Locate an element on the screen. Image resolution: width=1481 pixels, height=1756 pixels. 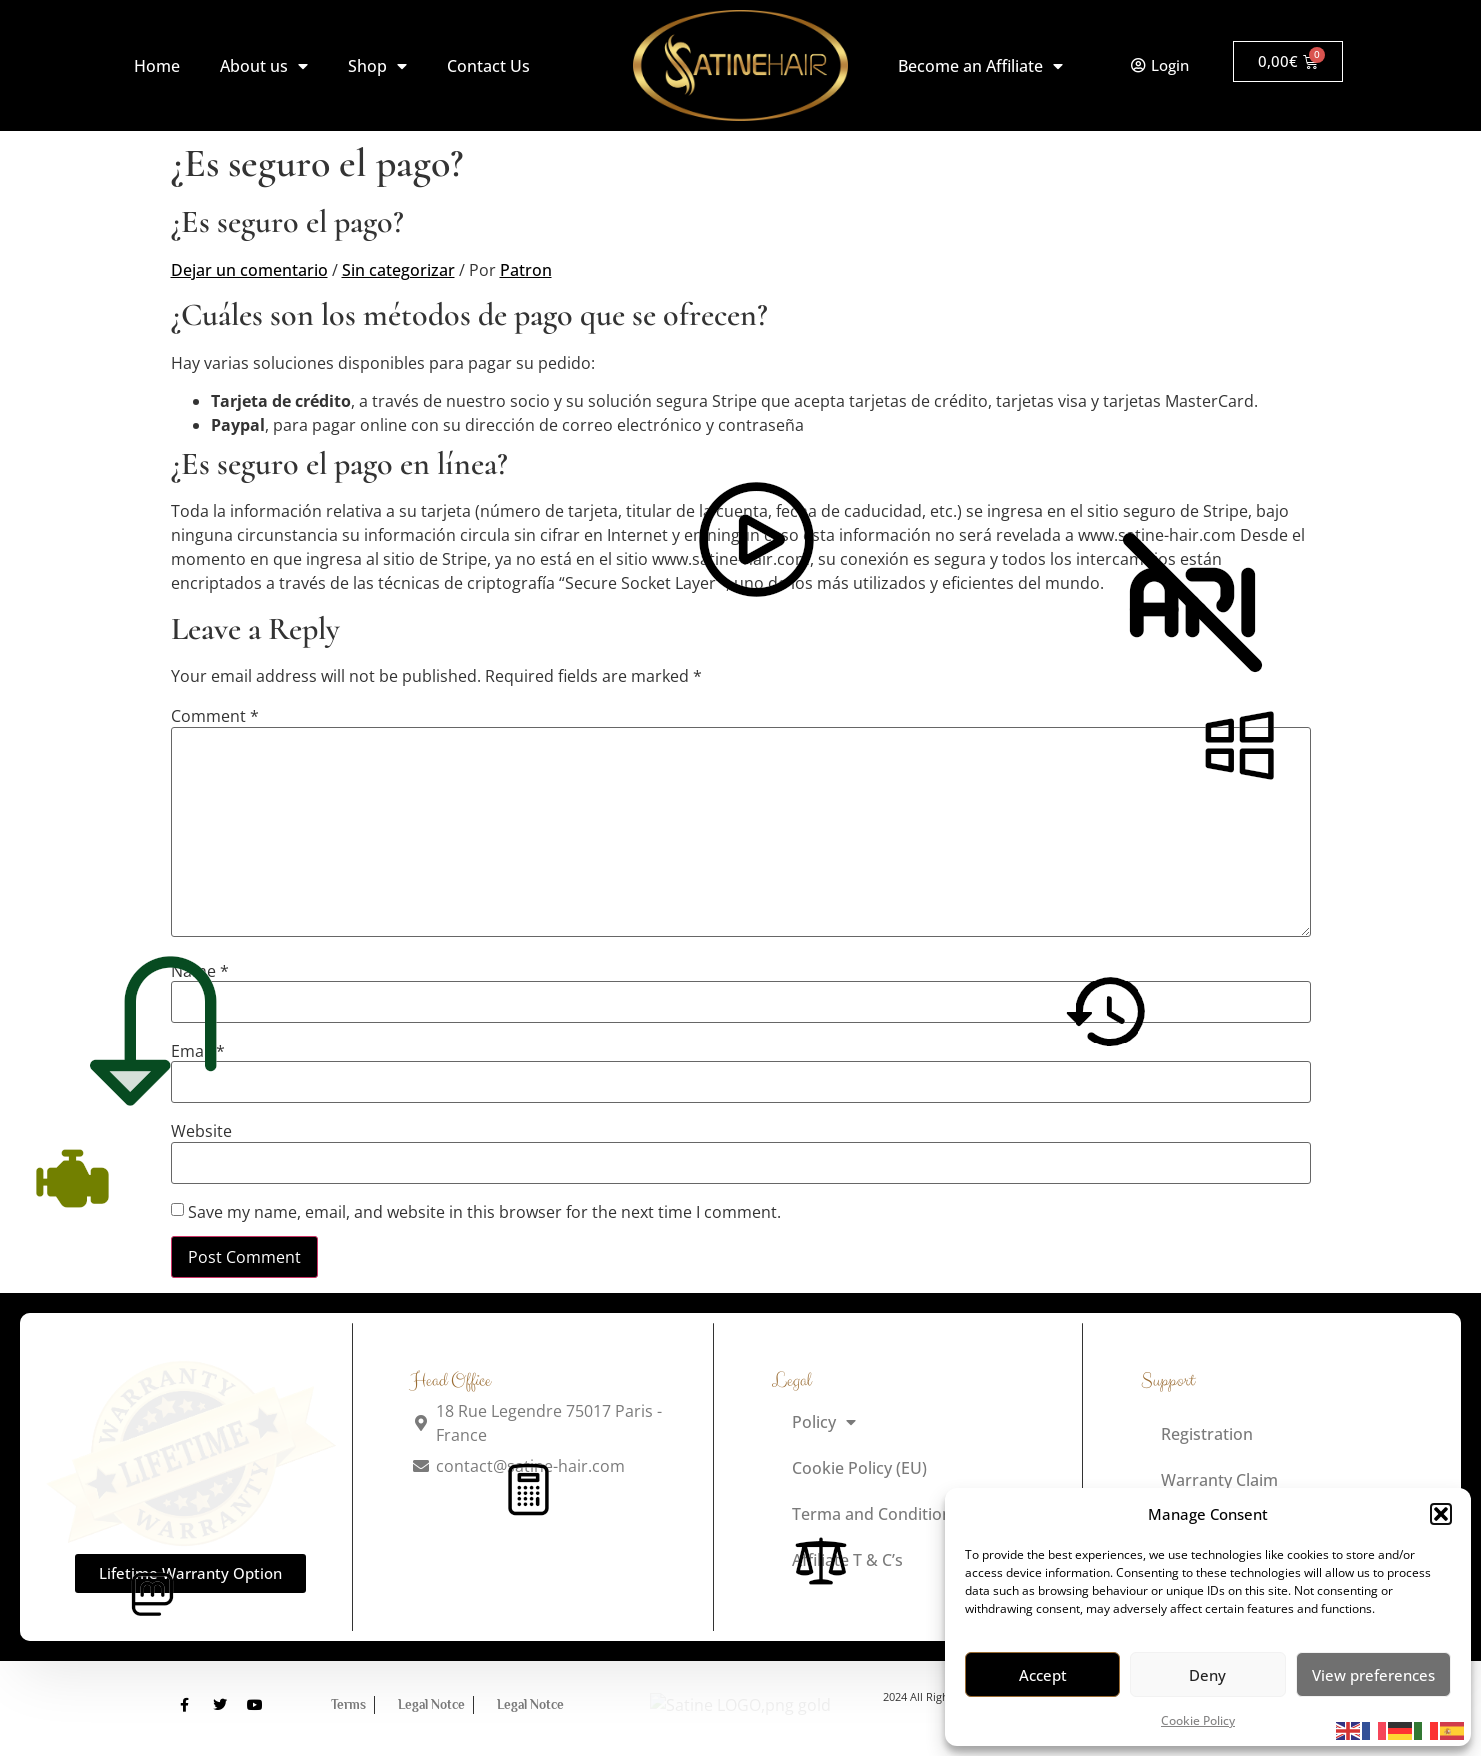
api connection disabled or unavailable is located at coordinates (1192, 602).